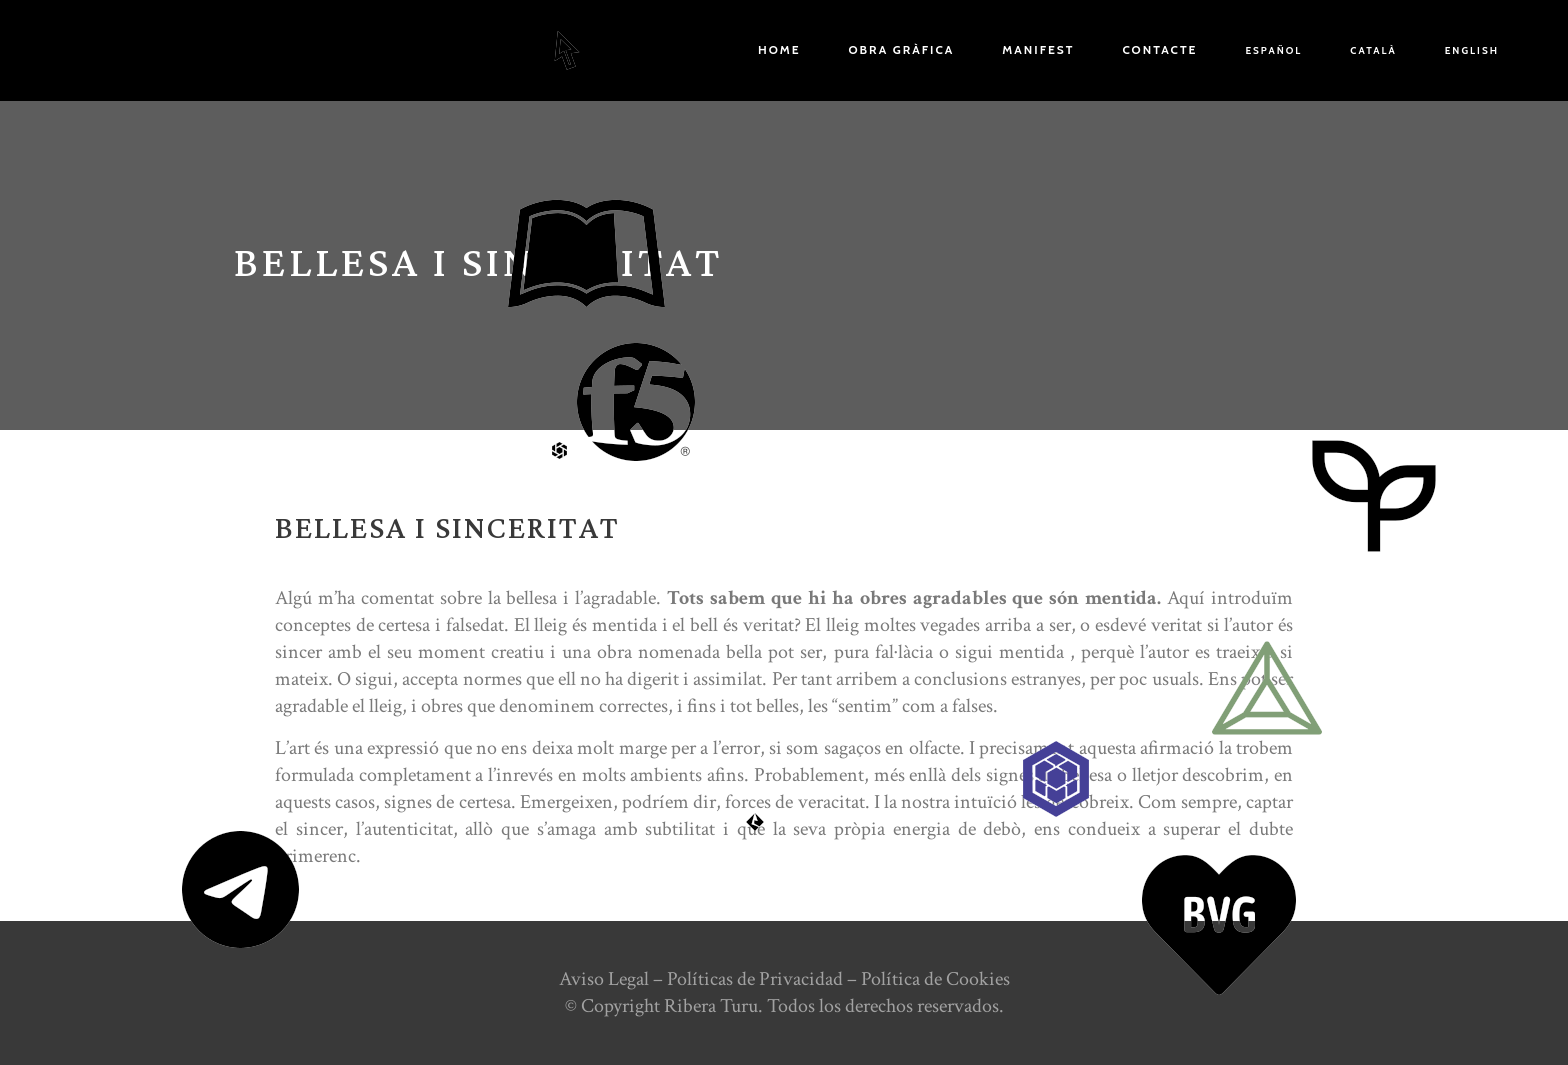 The height and width of the screenshot is (1065, 1568). Describe the element at coordinates (1374, 496) in the screenshot. I see `indicates eco-friendly or sustainable option` at that location.